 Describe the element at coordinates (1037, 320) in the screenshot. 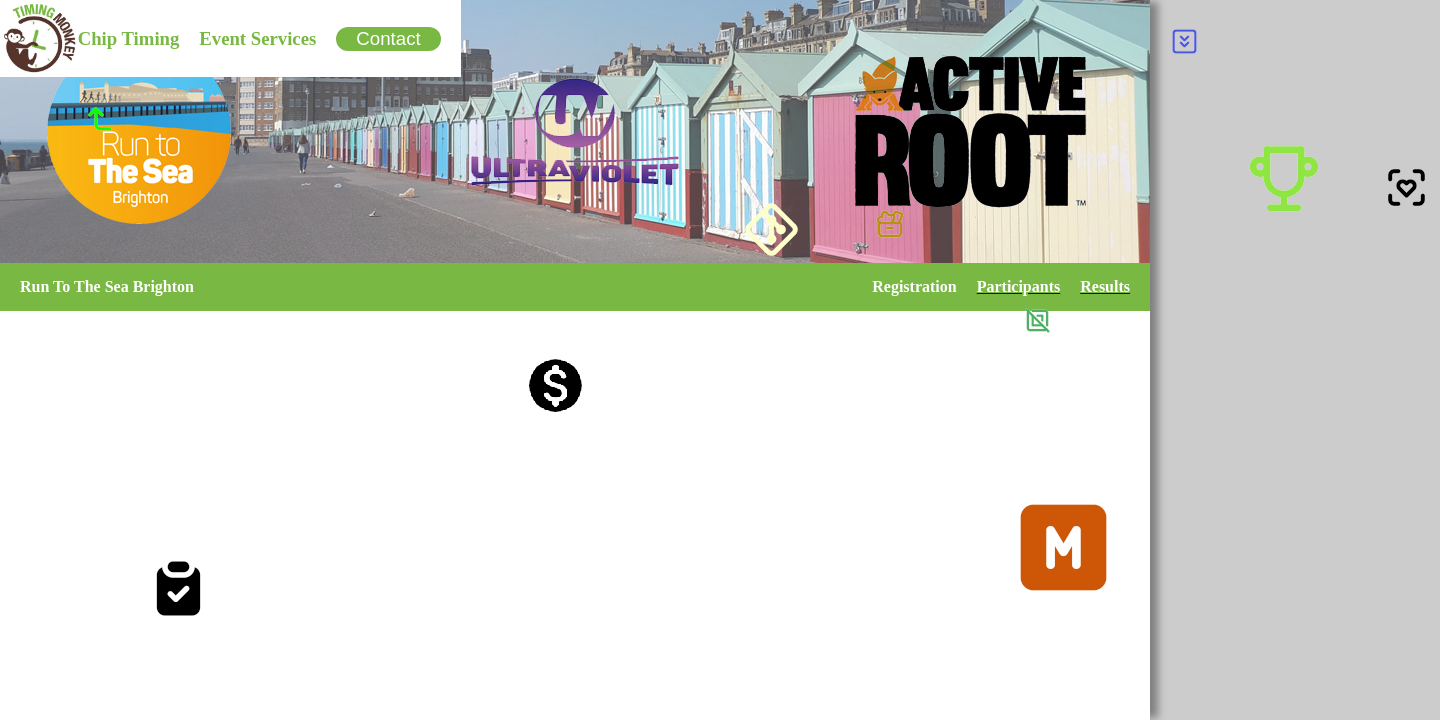

I see `disable box model view` at that location.